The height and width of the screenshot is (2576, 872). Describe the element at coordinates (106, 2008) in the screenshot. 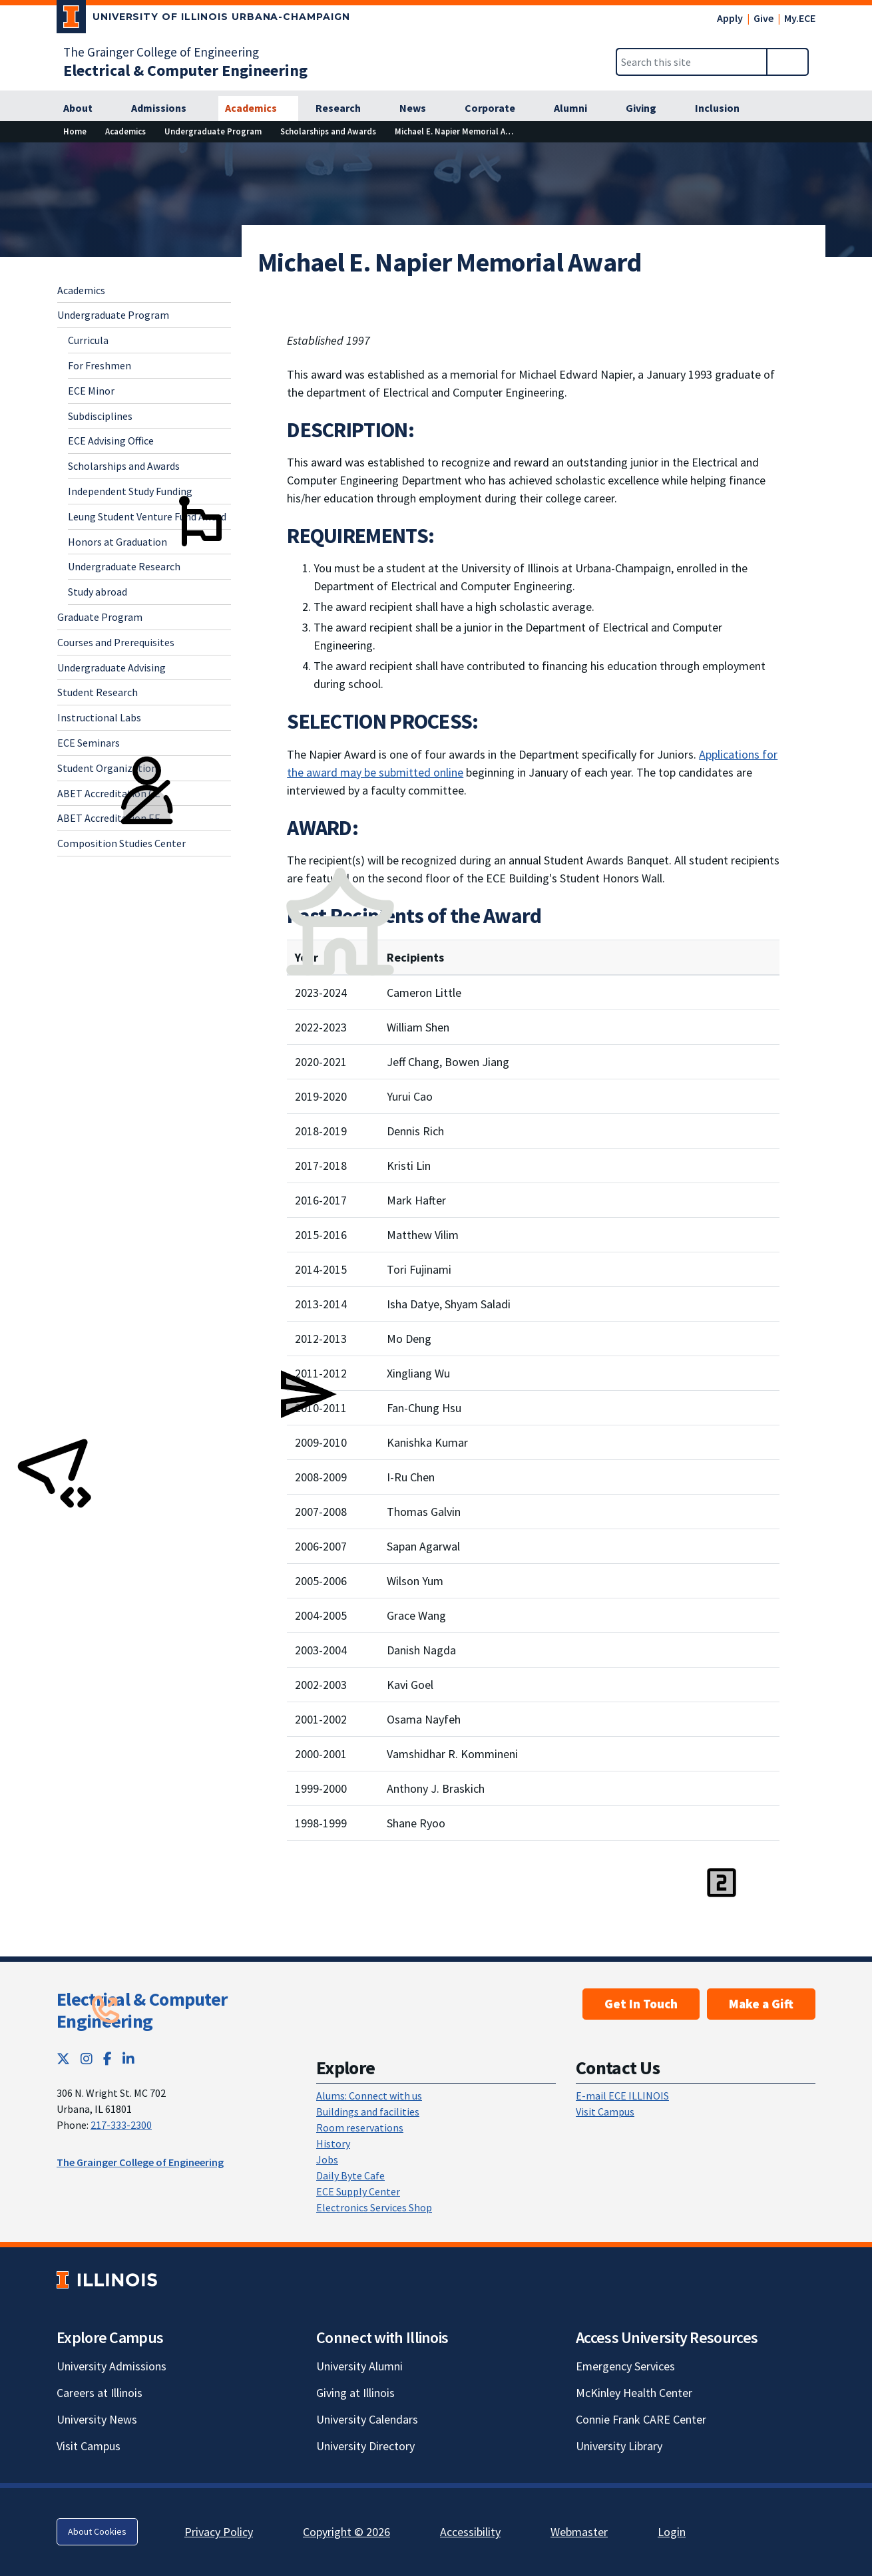

I see `make an outgoing call` at that location.